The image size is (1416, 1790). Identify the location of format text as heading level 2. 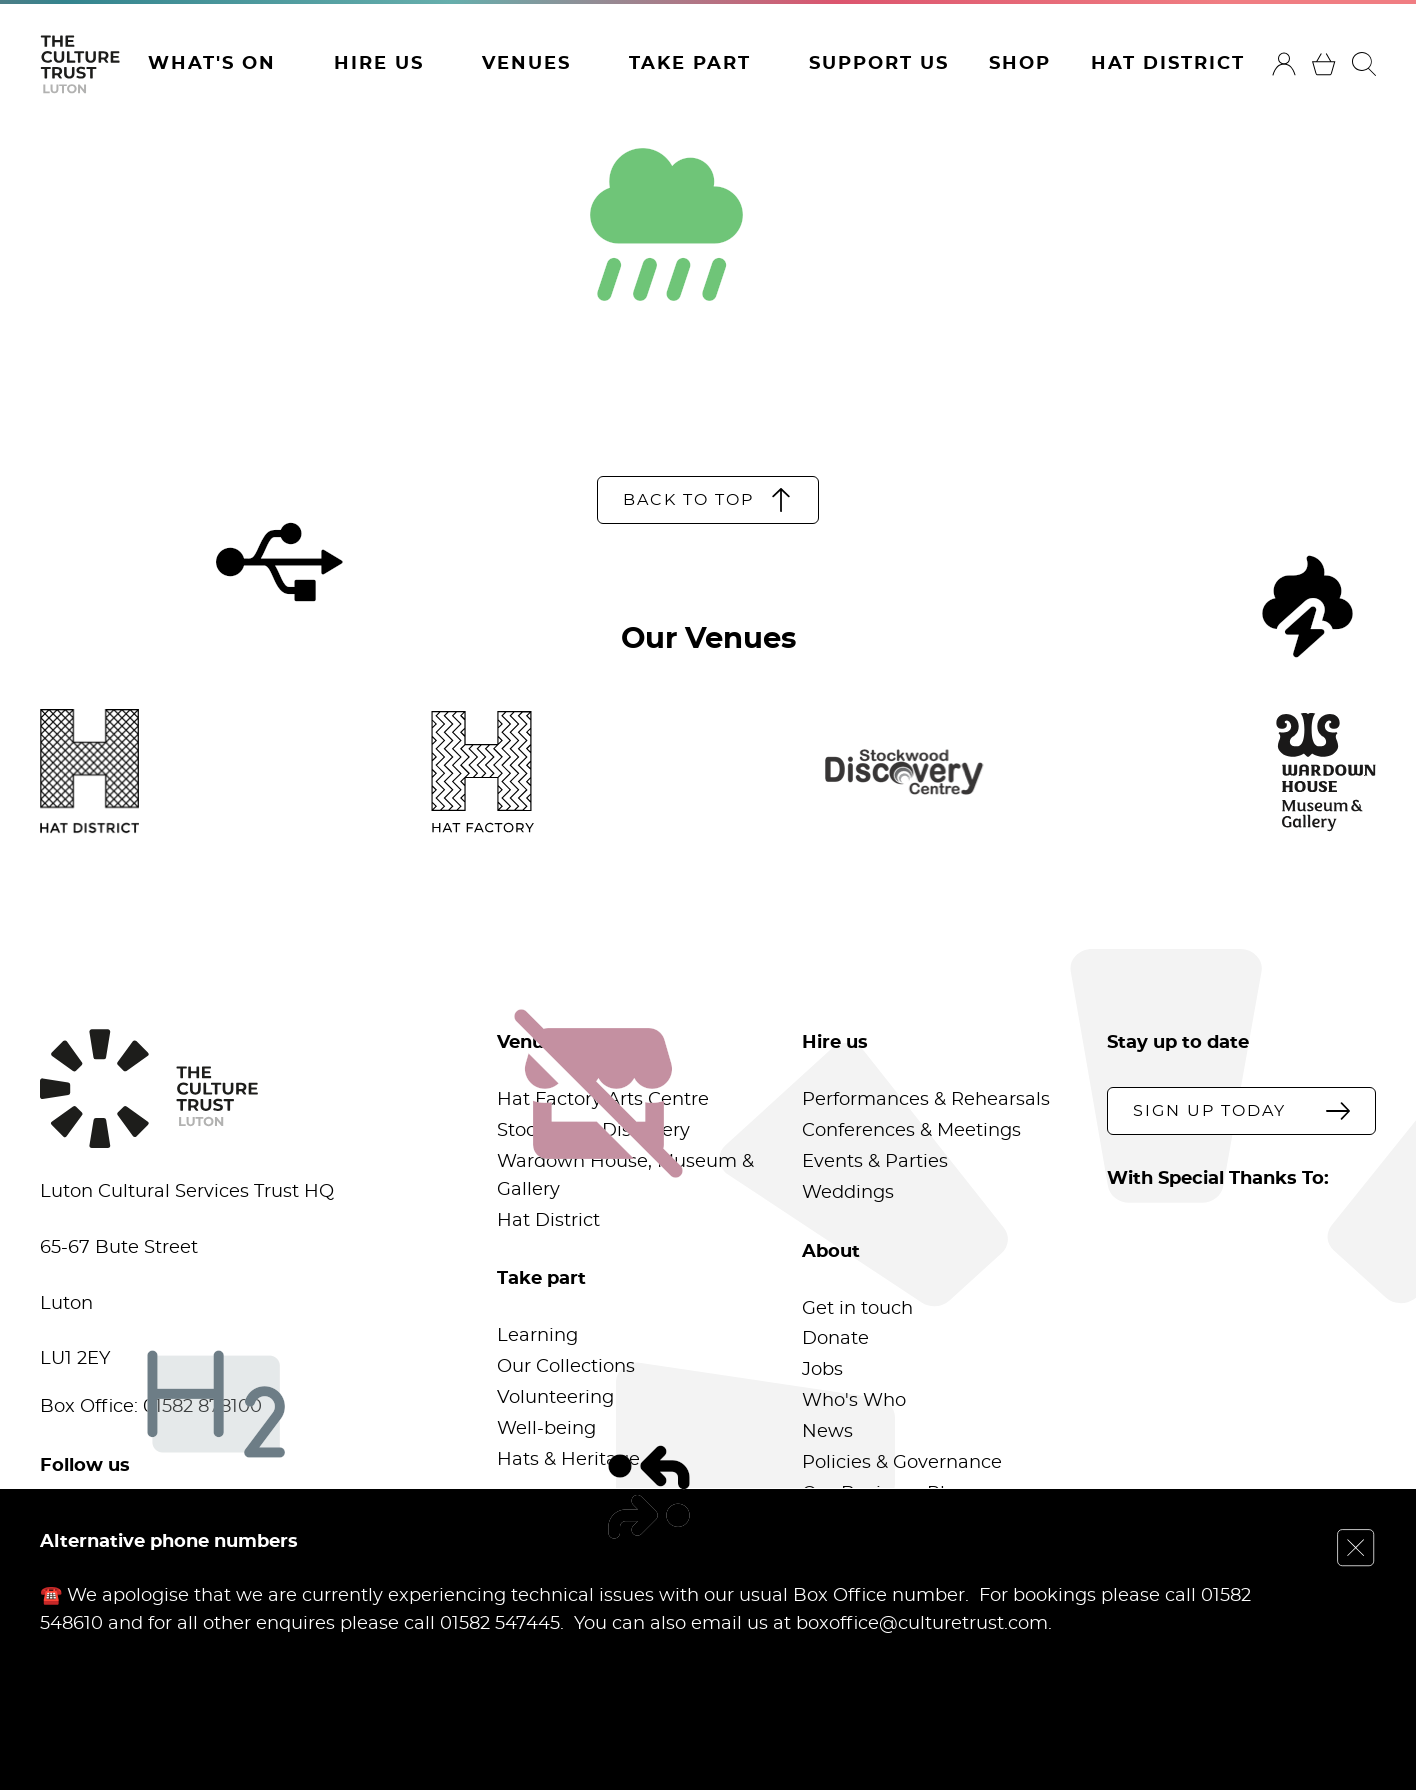
(208, 1401).